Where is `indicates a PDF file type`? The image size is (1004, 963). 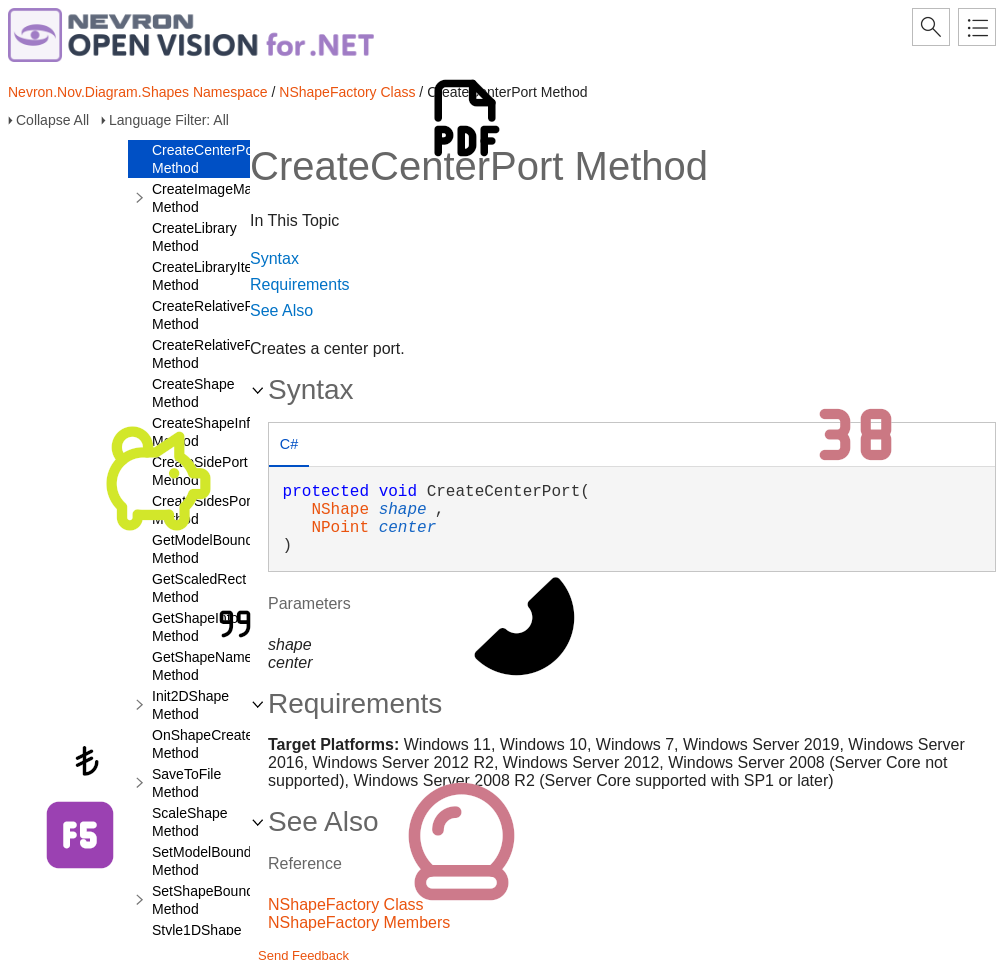
indicates a PDF file type is located at coordinates (465, 118).